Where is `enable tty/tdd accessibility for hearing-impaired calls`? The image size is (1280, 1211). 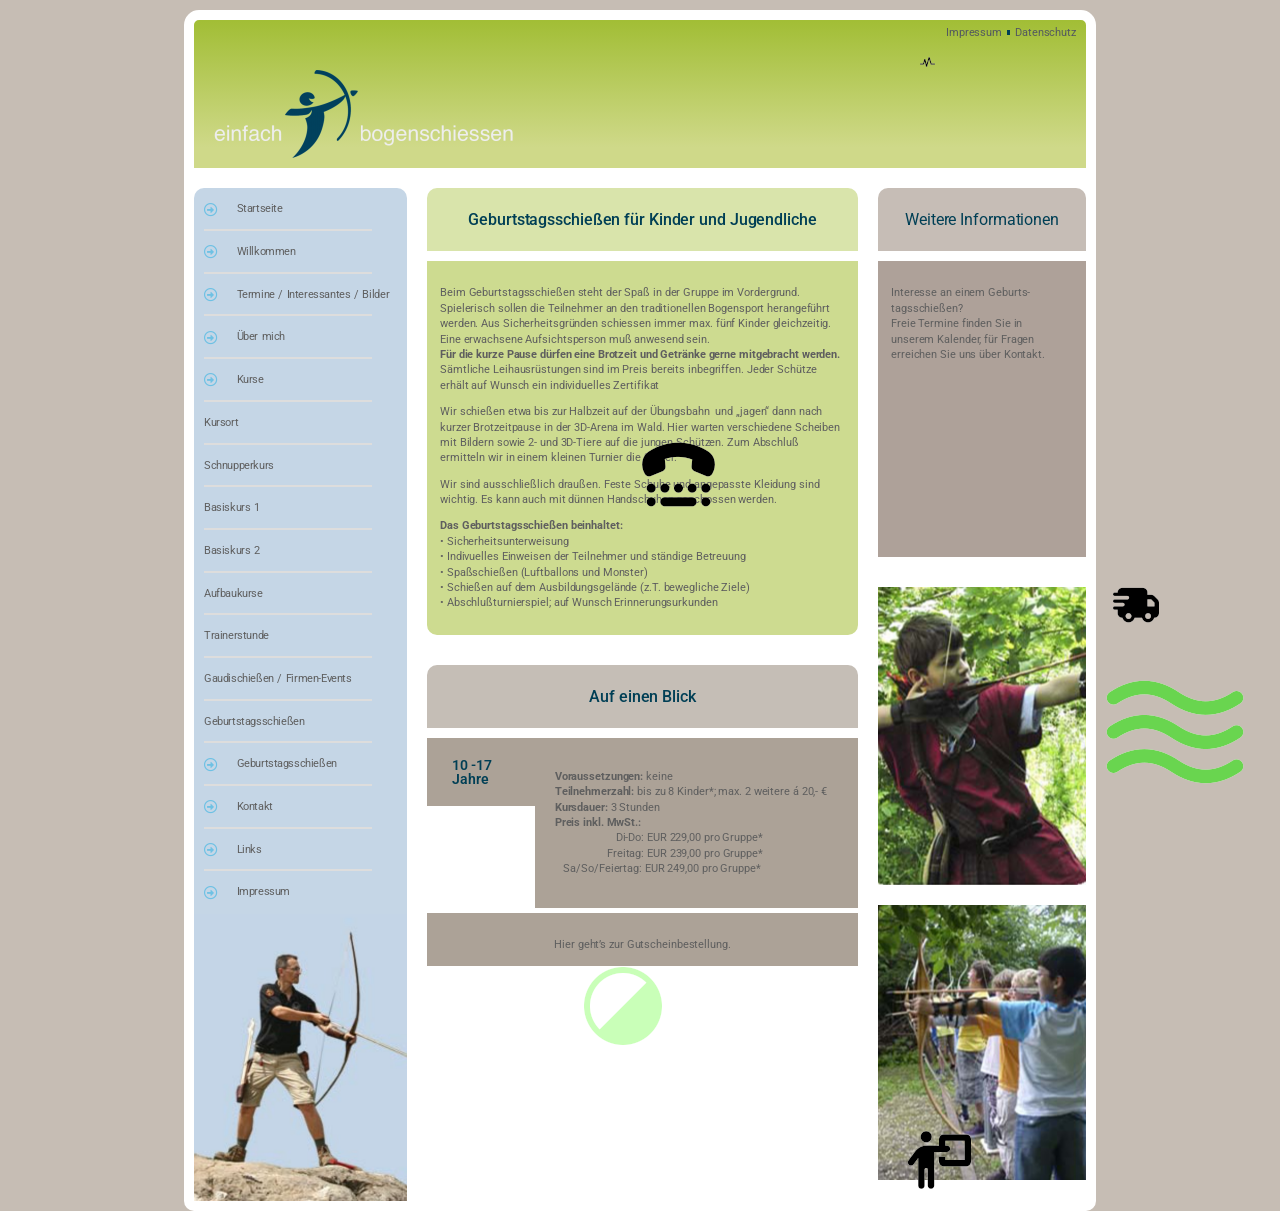
enable tty/tdd accessibility for hearing-impaired calls is located at coordinates (678, 474).